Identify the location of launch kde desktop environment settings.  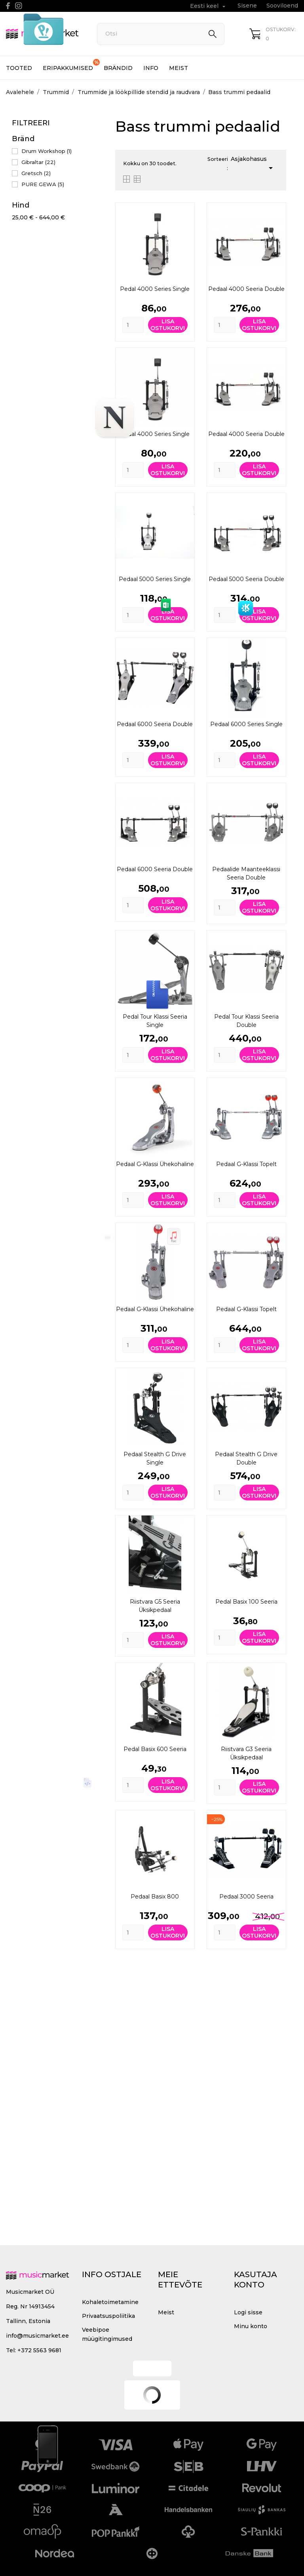
(245, 608).